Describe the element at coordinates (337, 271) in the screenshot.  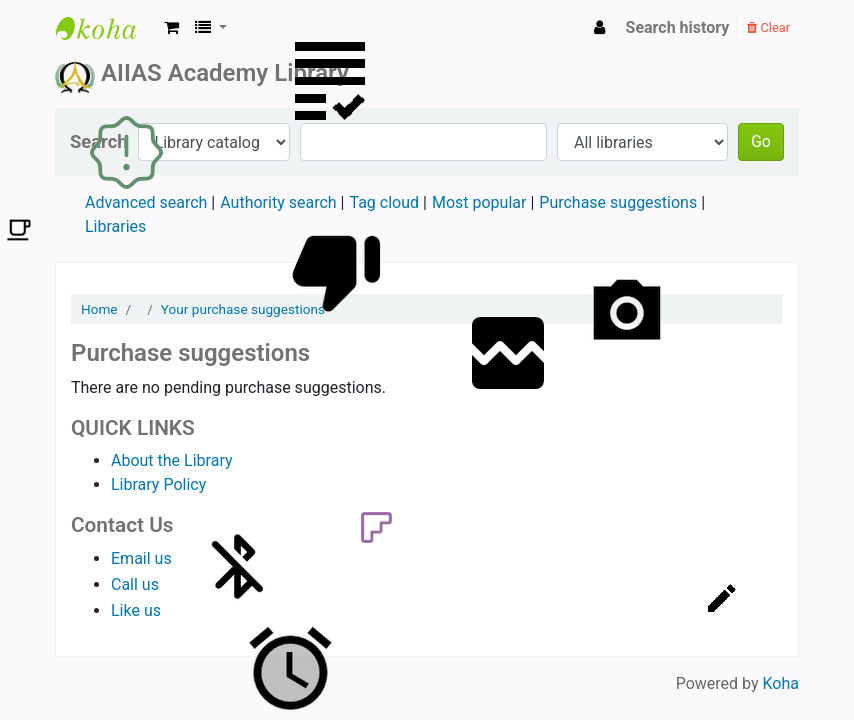
I see `dislike or downvote content` at that location.